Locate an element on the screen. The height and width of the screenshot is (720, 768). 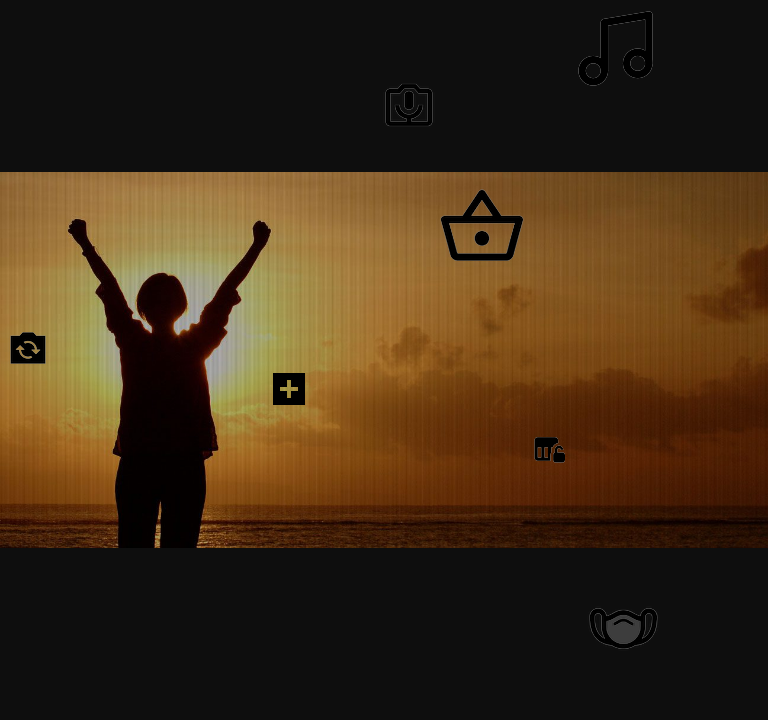
unlock a row in a table or spreadsheet is located at coordinates (548, 449).